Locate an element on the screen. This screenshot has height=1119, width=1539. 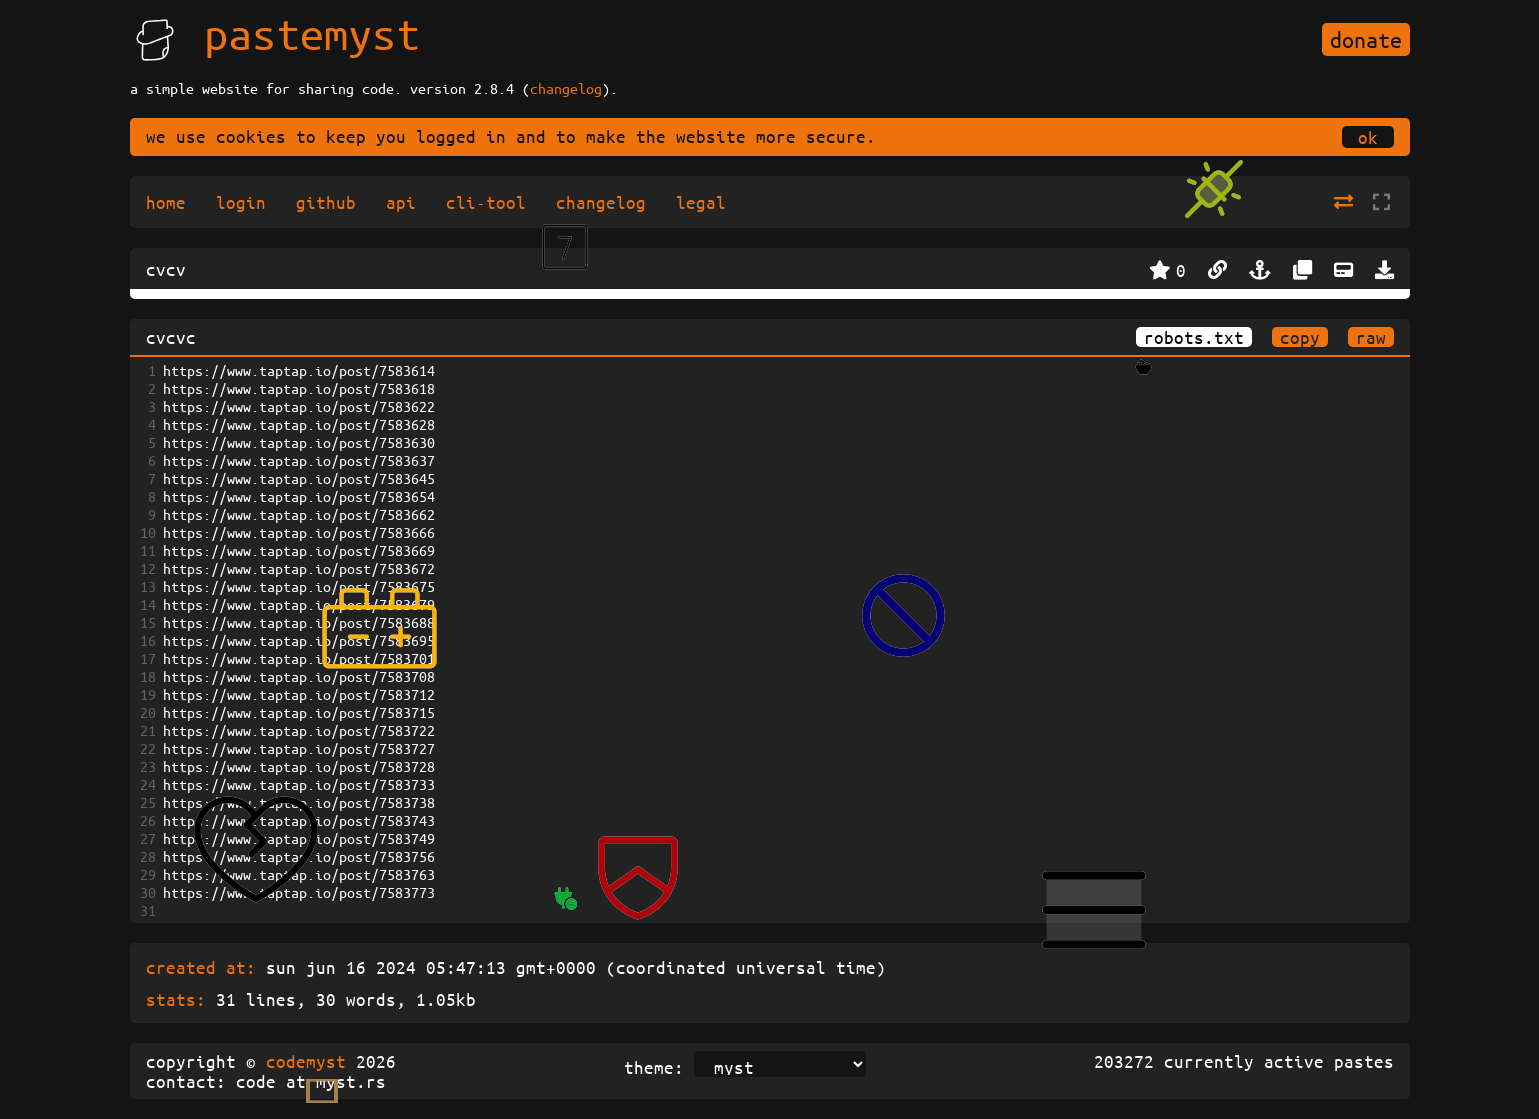
access security or protection settings is located at coordinates (638, 873).